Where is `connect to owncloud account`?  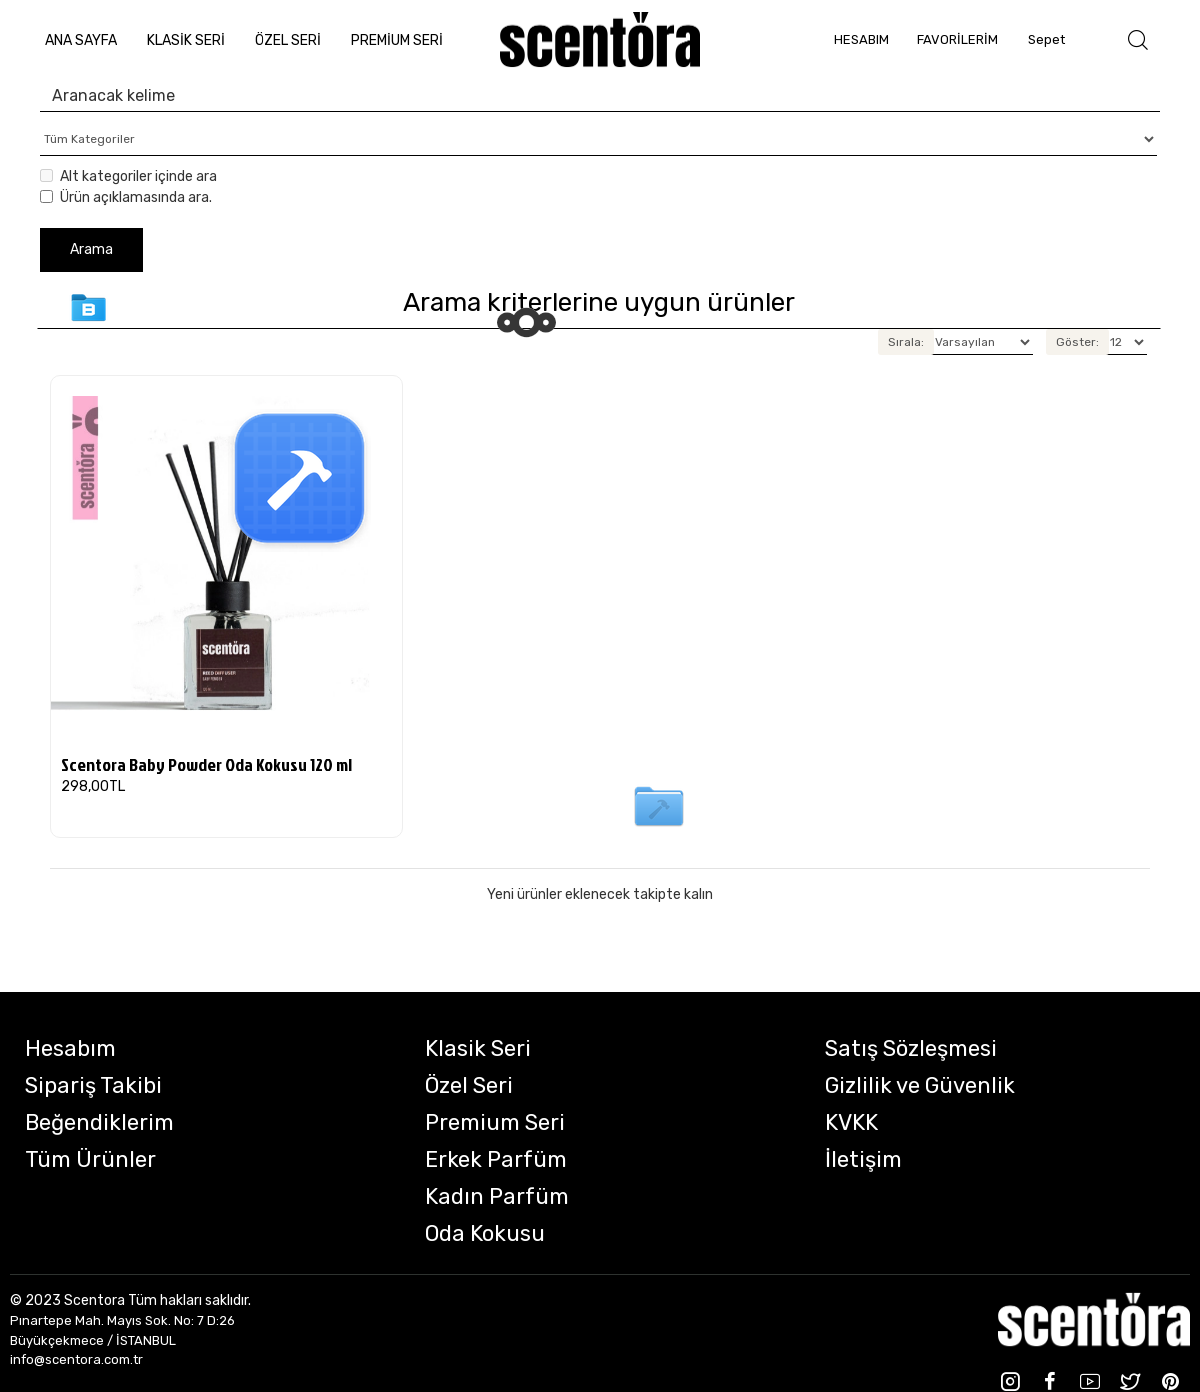
connect to owncloud account is located at coordinates (526, 322).